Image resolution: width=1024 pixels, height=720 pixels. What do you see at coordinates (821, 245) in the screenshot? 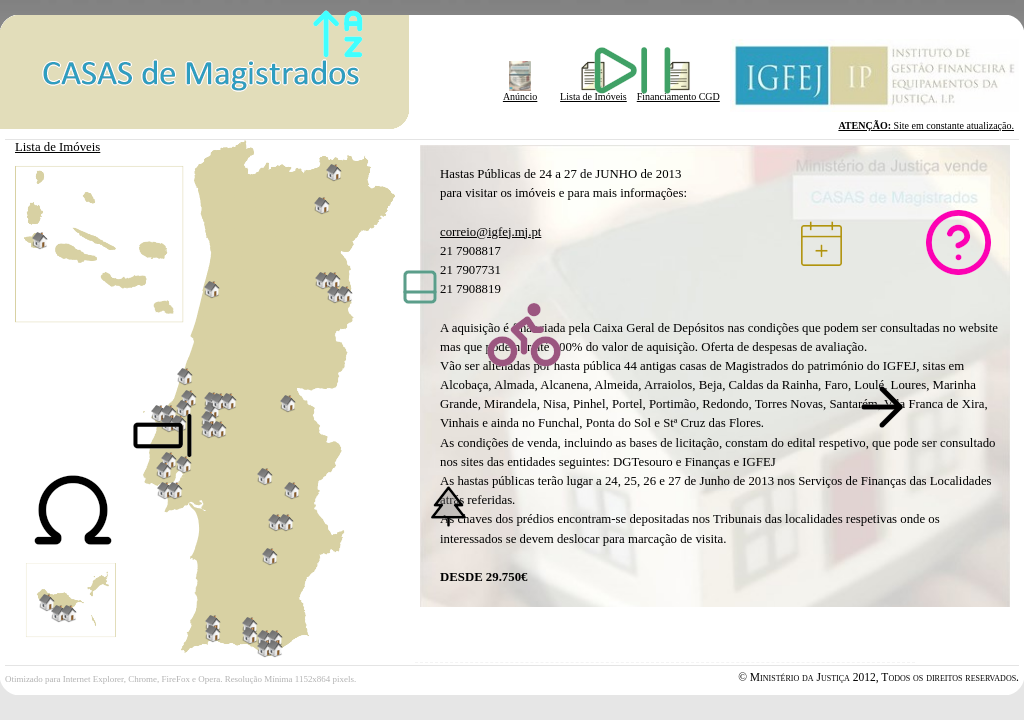
I see `add a new event to the calendar` at bounding box center [821, 245].